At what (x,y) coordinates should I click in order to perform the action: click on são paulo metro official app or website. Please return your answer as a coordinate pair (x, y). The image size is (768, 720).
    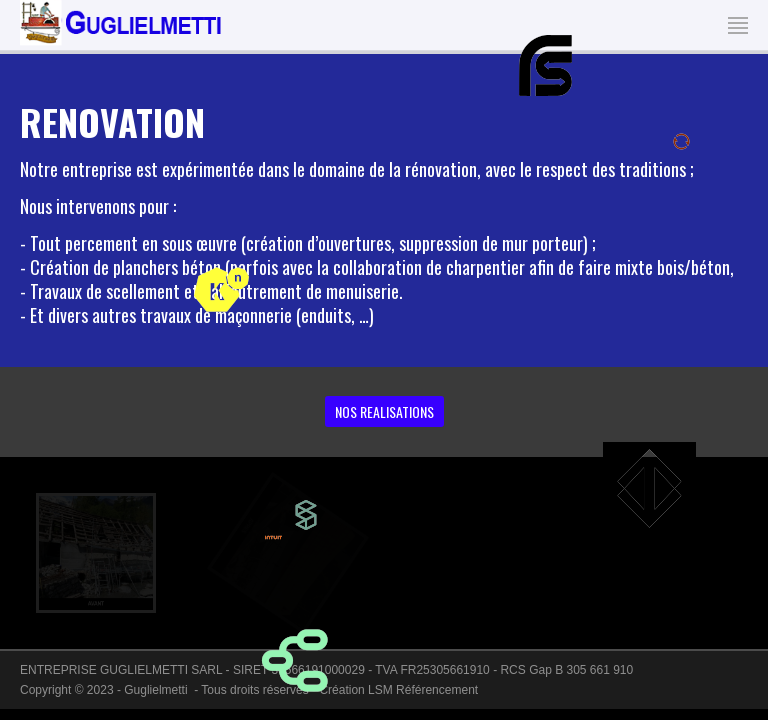
    Looking at the image, I should click on (649, 488).